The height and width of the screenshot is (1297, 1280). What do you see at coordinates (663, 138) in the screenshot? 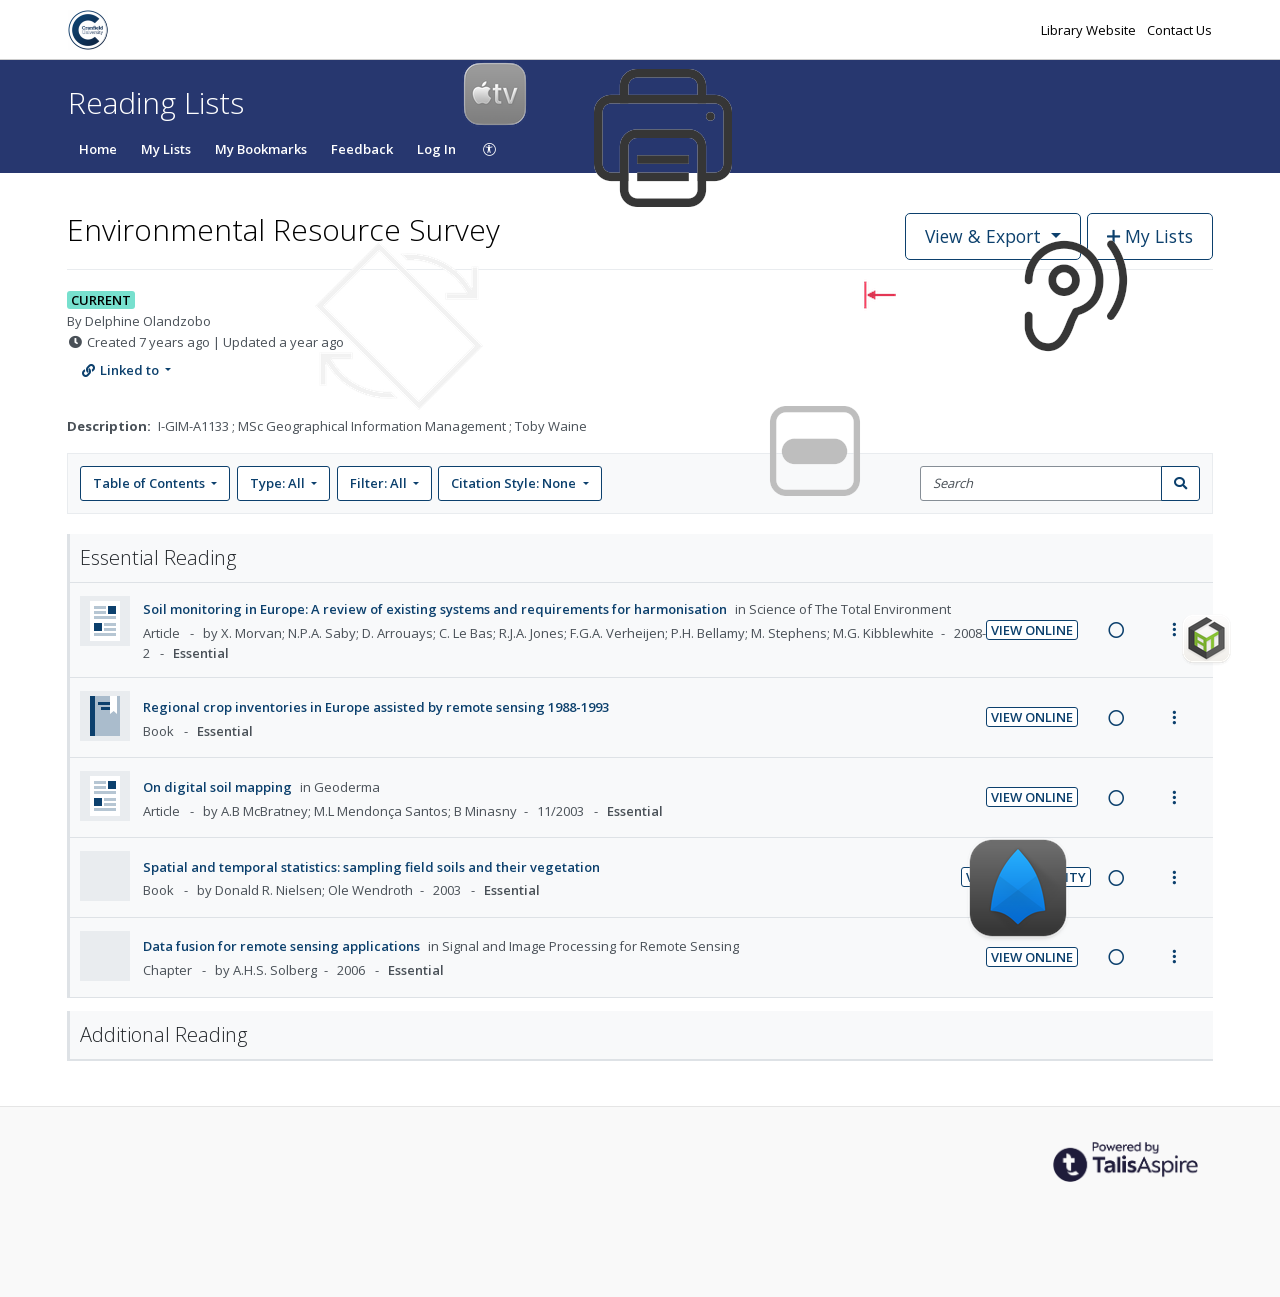
I see `print the current document` at bounding box center [663, 138].